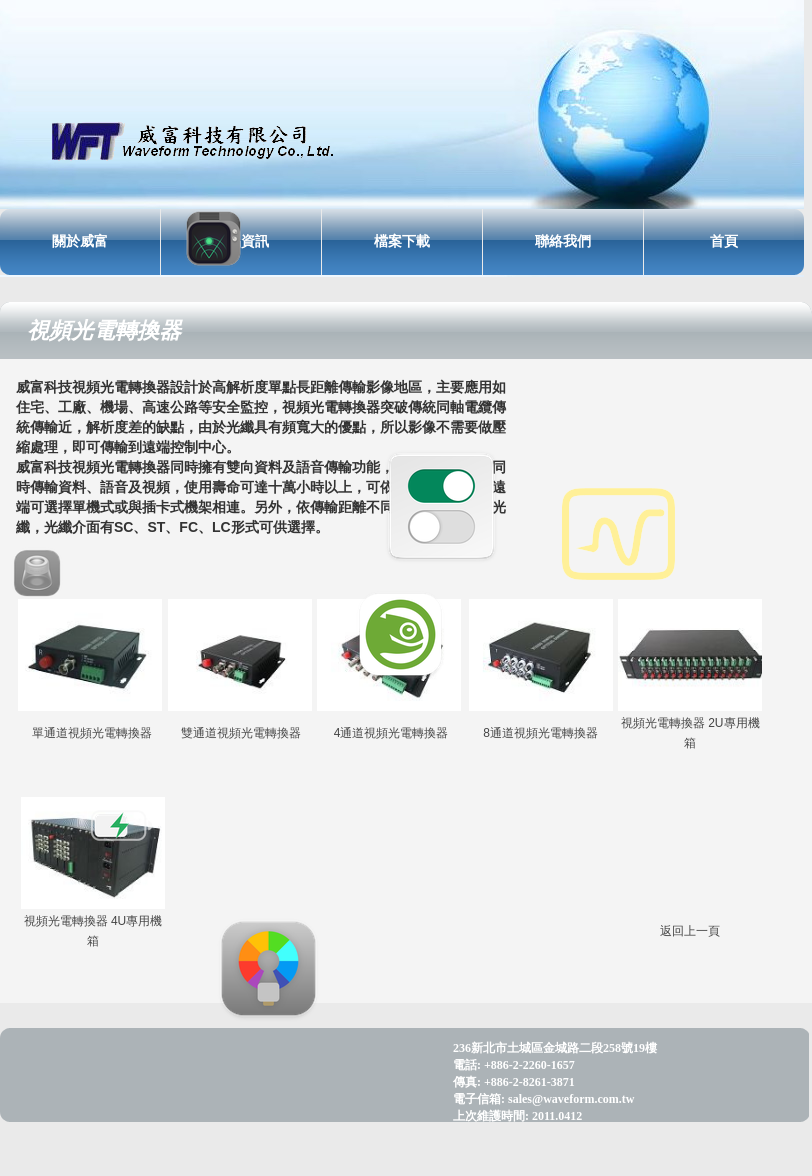 The width and height of the screenshot is (812, 1176). What do you see at coordinates (618, 530) in the screenshot?
I see `view battery usage statistics` at bounding box center [618, 530].